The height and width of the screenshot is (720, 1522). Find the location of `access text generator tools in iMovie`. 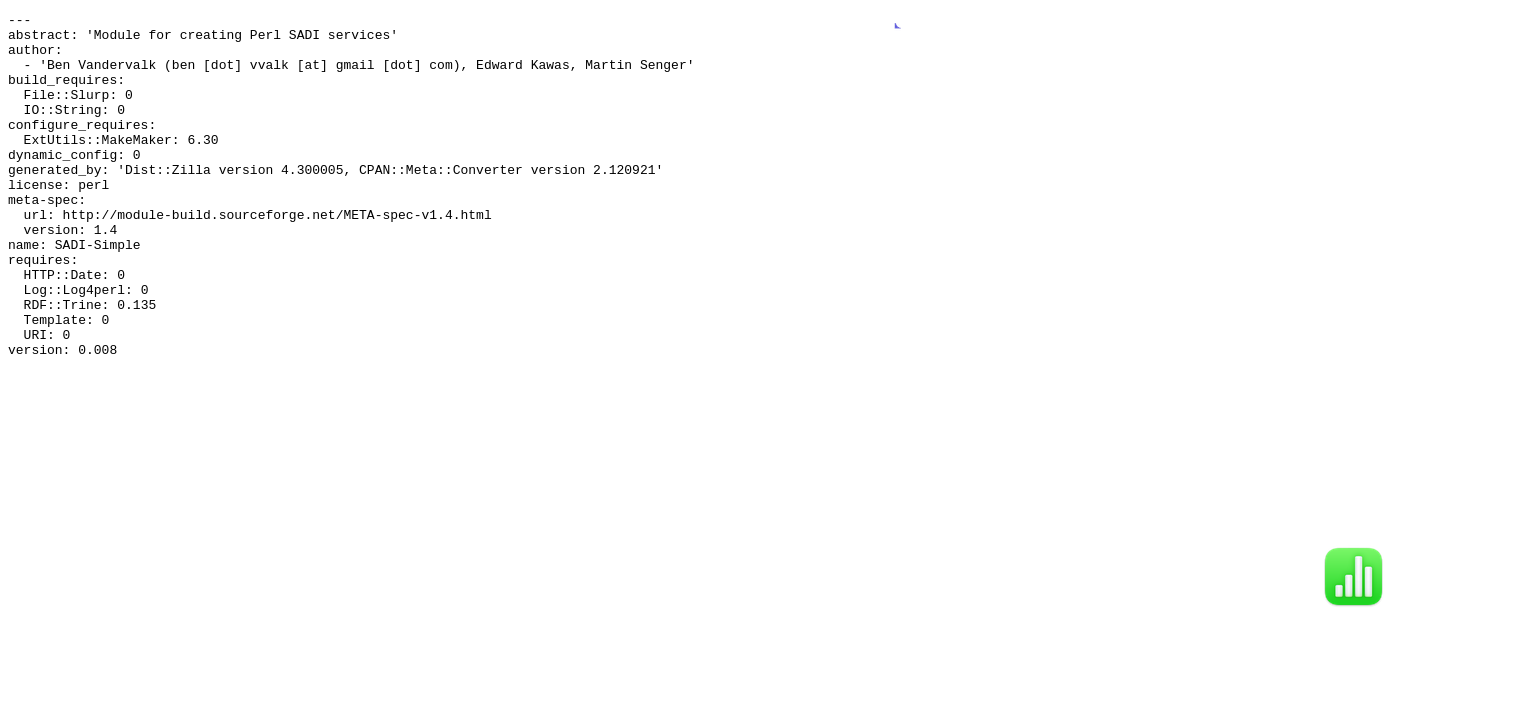

access text generator tools in iMovie is located at coordinates (902, 22).